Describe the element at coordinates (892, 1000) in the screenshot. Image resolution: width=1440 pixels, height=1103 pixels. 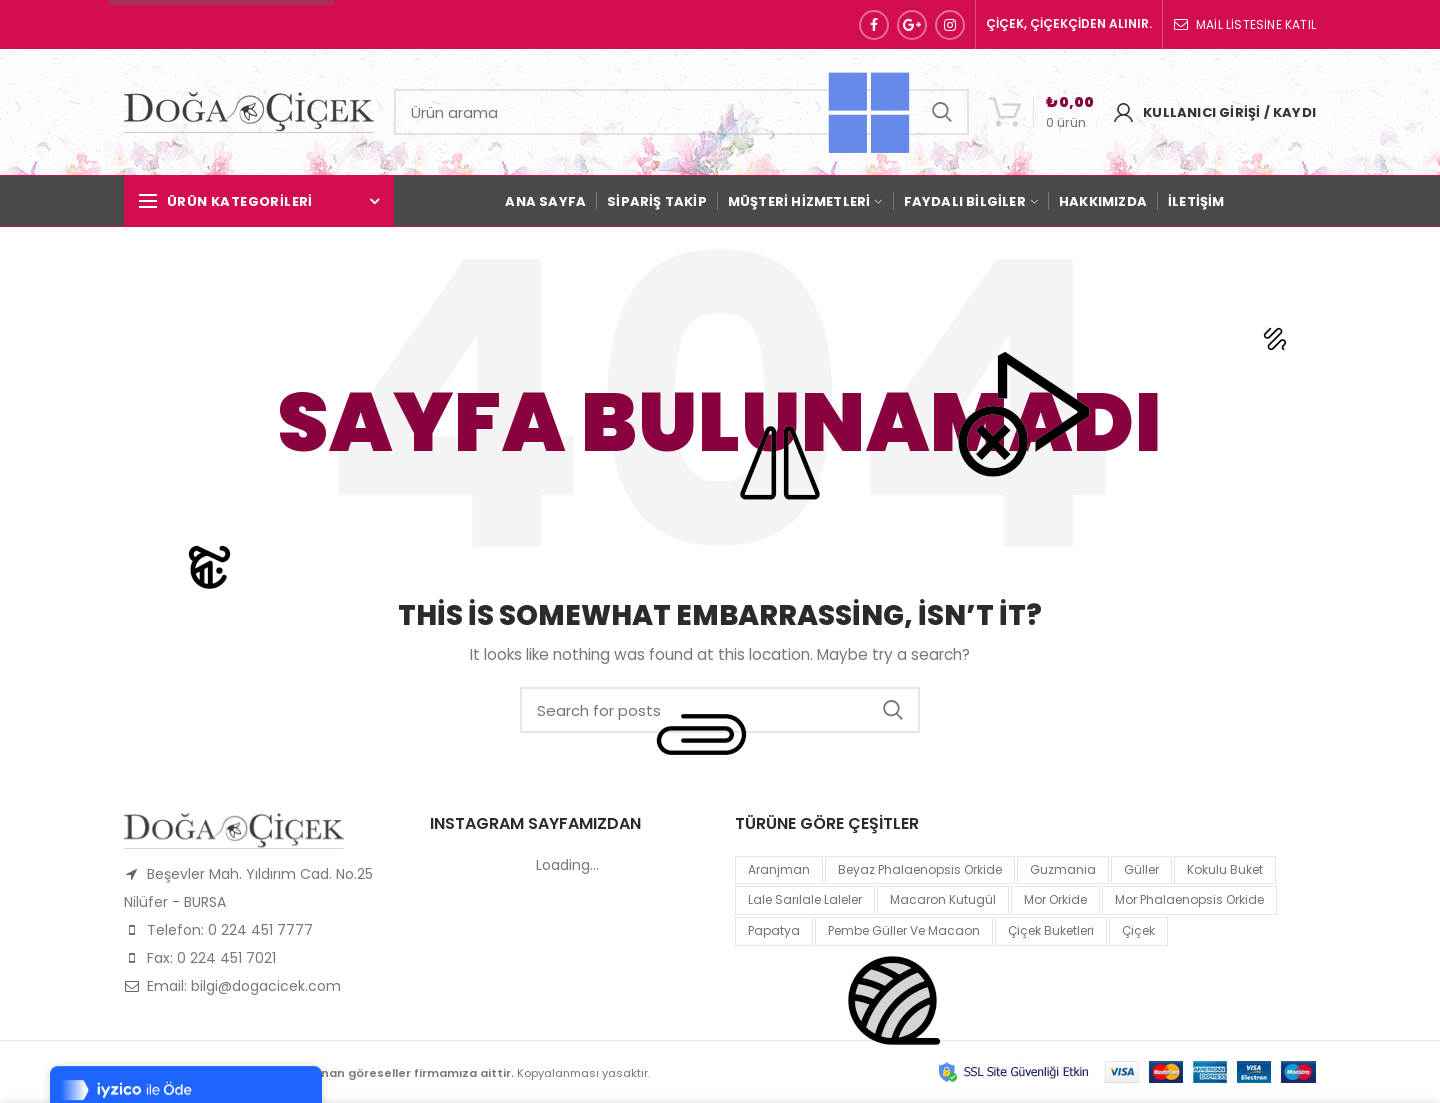
I see `craft or knitting-related feature` at that location.